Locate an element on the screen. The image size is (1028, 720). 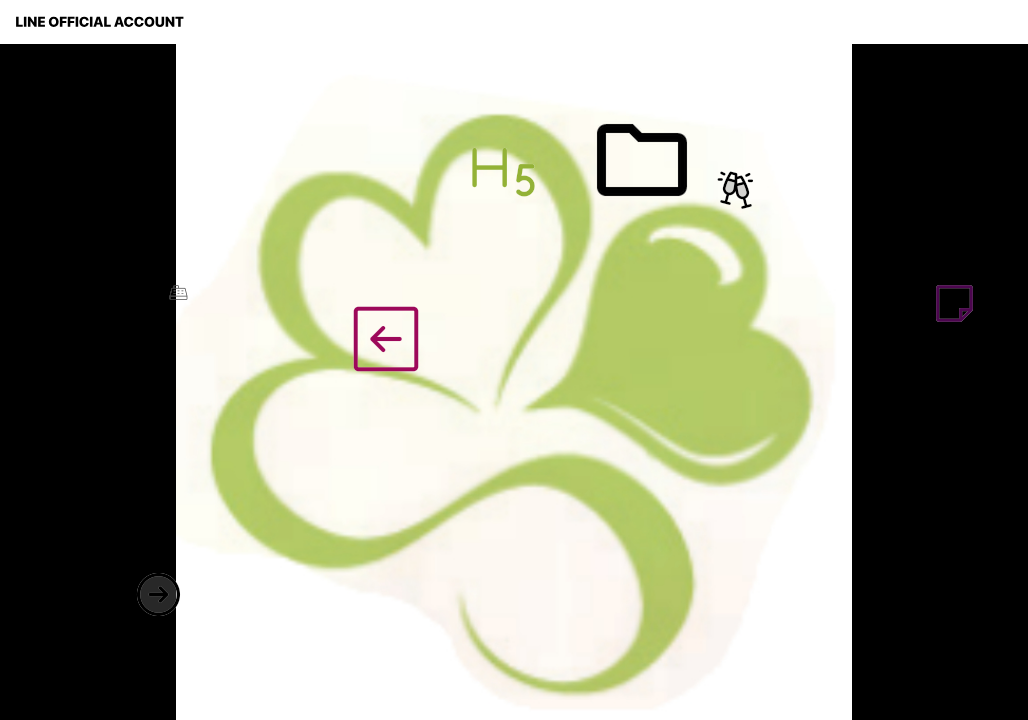
create a new note is located at coordinates (954, 303).